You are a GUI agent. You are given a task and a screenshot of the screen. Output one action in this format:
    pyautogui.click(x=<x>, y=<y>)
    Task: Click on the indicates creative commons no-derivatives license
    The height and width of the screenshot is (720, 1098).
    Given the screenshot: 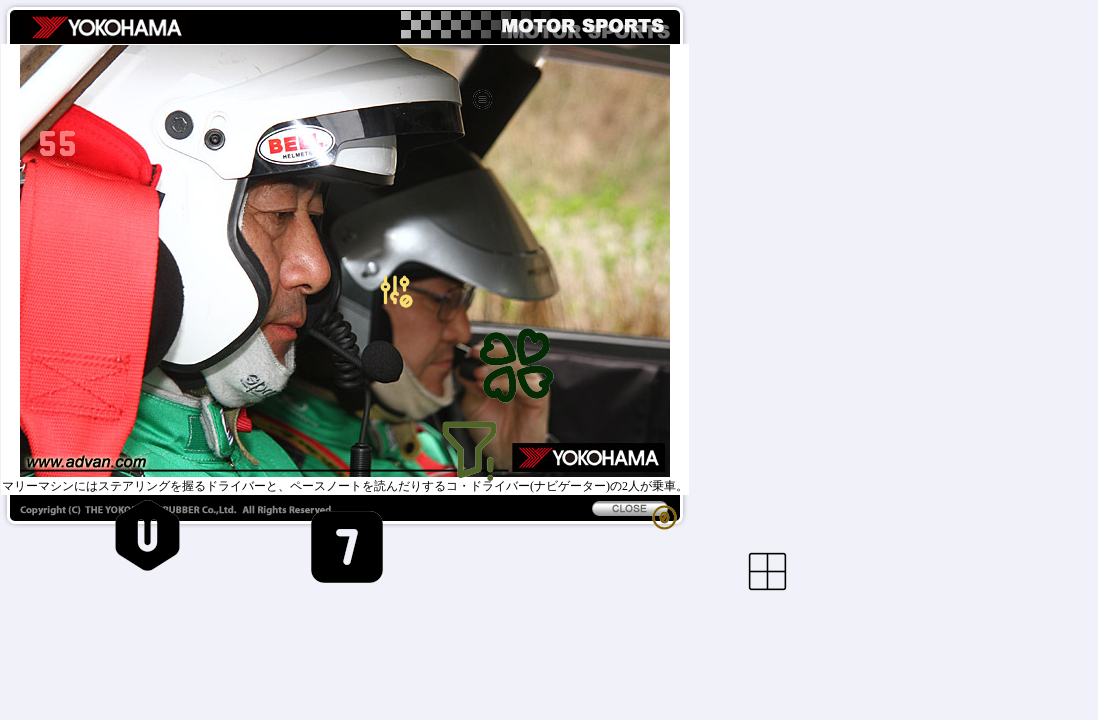 What is the action you would take?
    pyautogui.click(x=482, y=99)
    